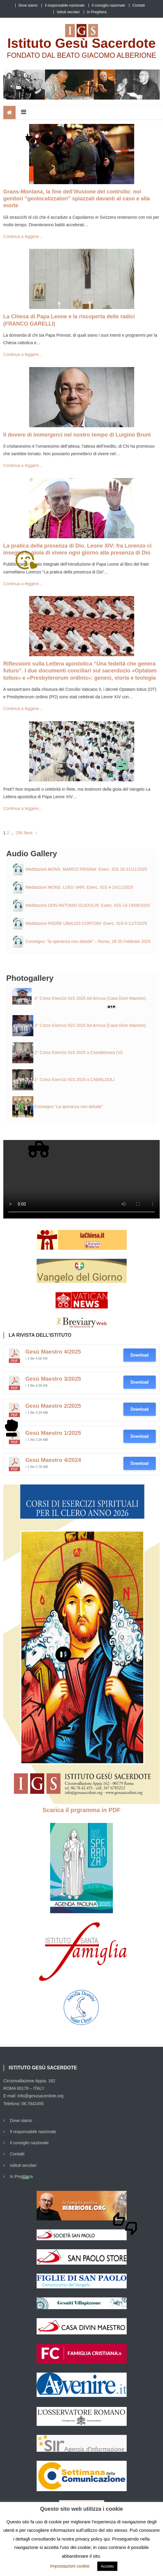  I want to click on rate or provide feedback, so click(125, 2224).